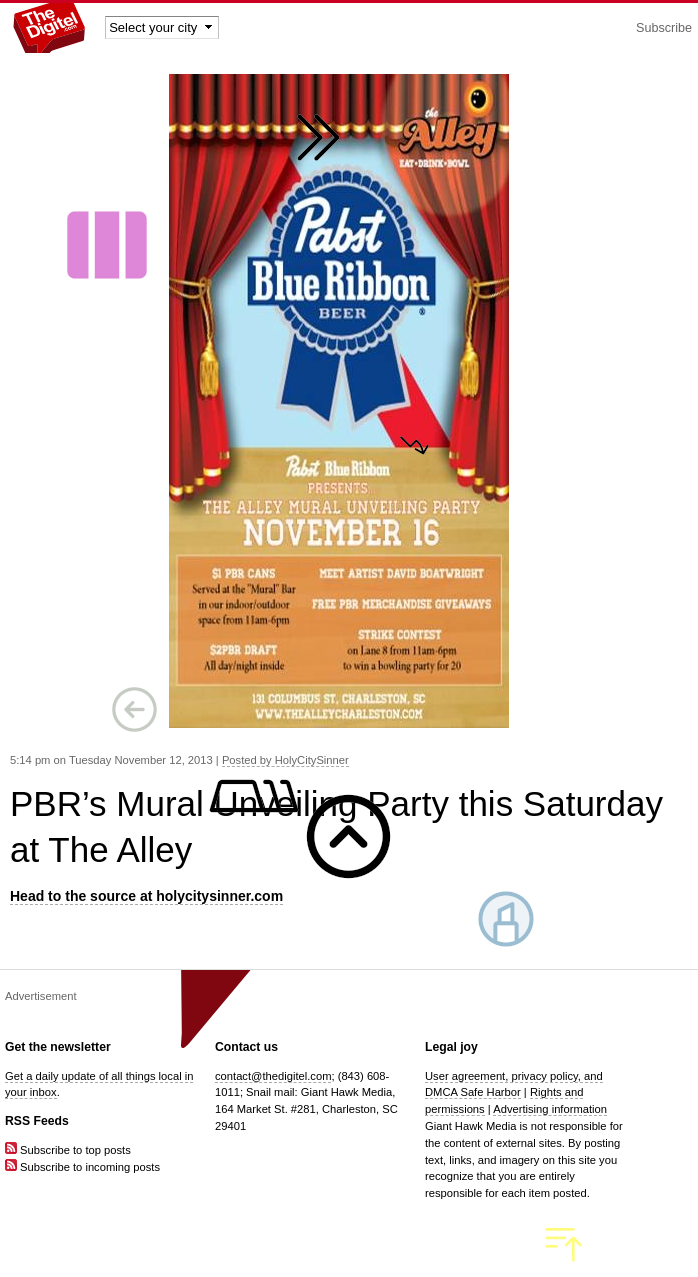 This screenshot has width=698, height=1277. Describe the element at coordinates (254, 796) in the screenshot. I see `switch between open tabs` at that location.